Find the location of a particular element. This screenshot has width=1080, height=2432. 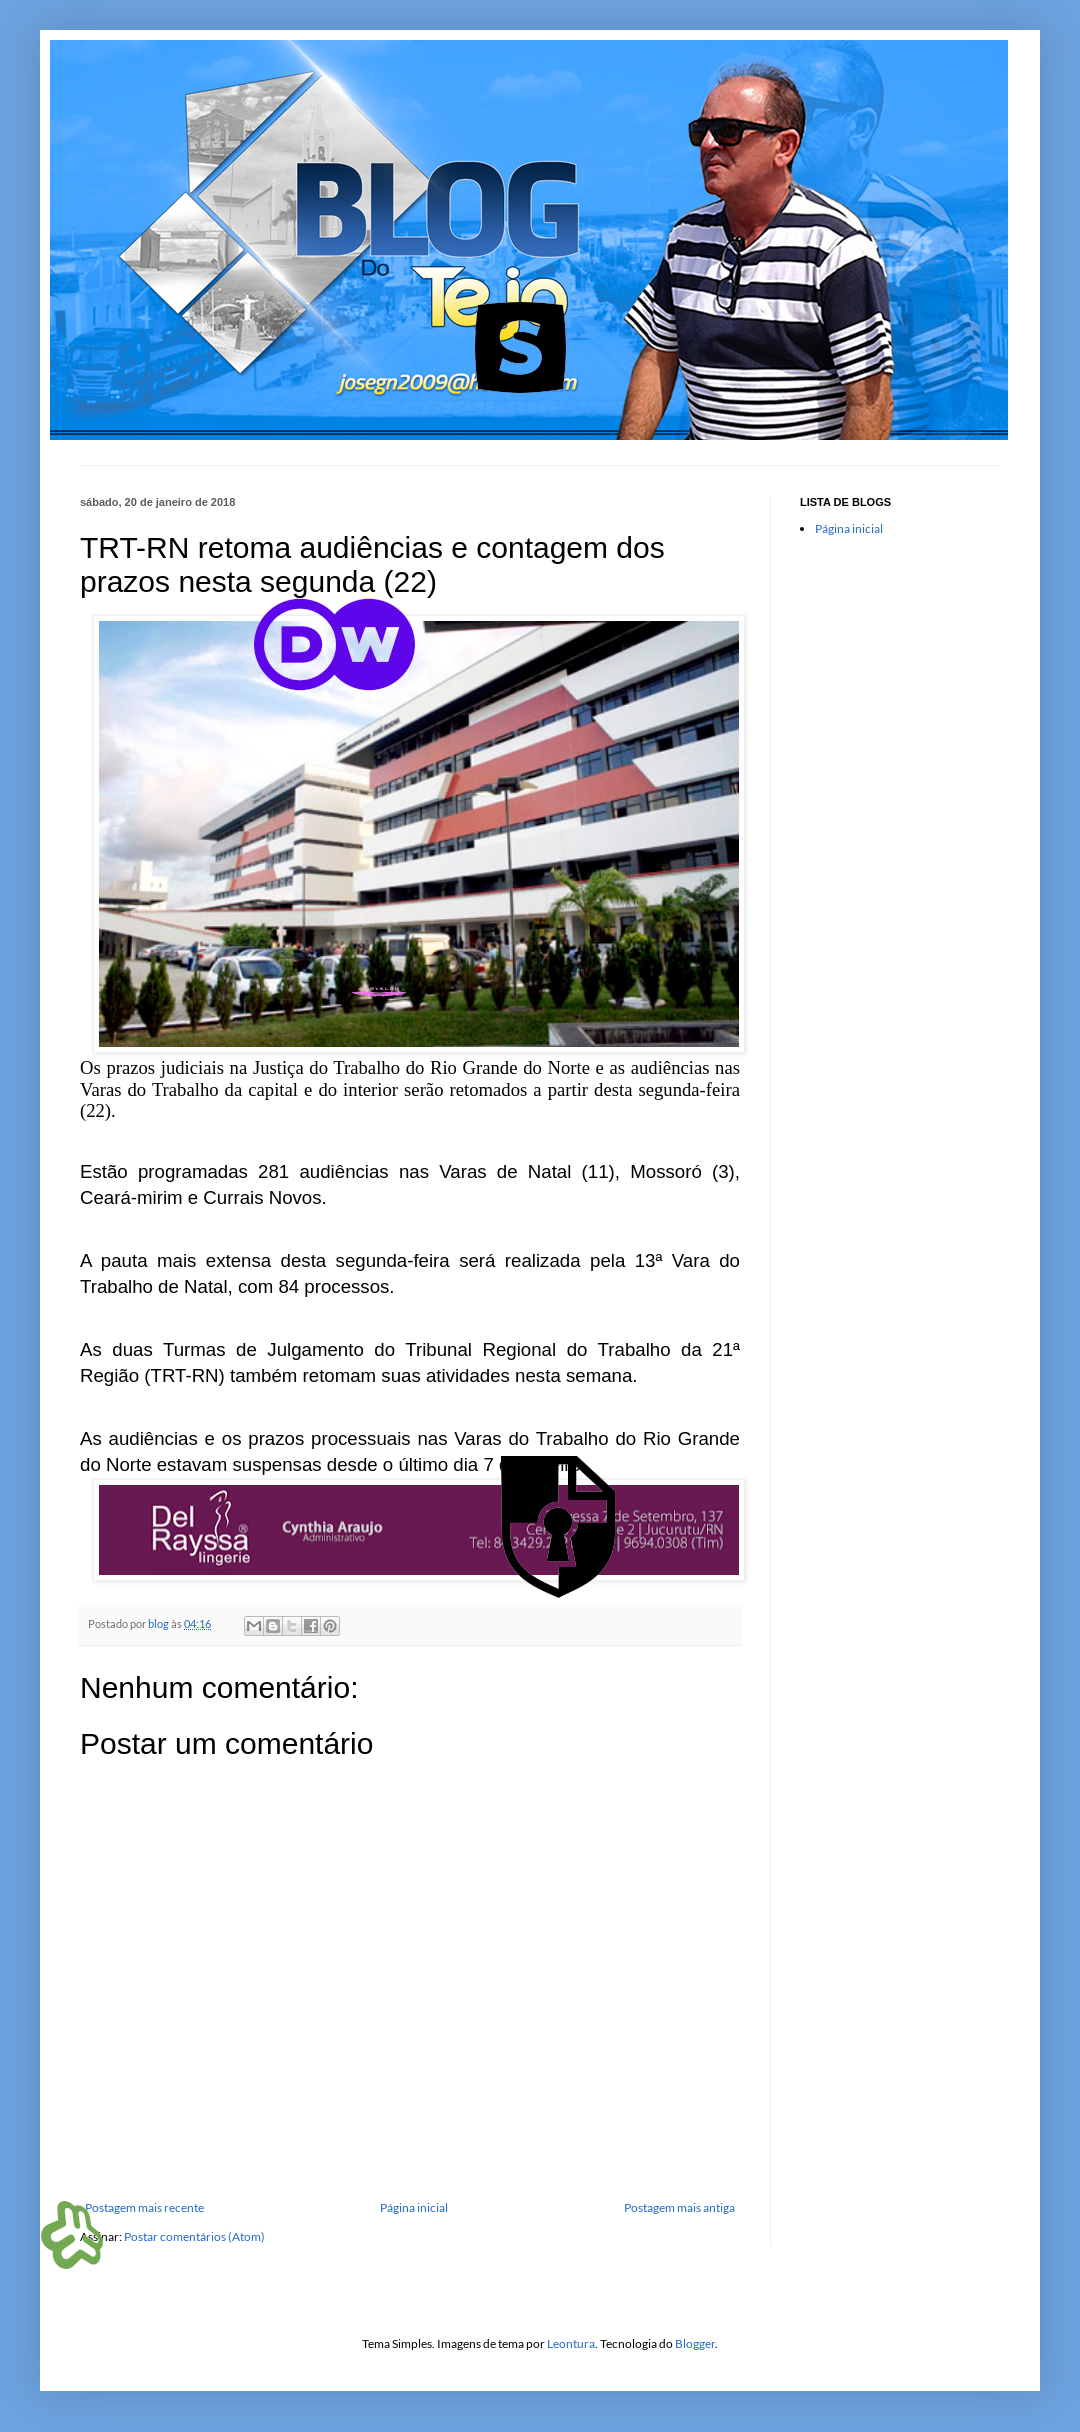

open the Sellfy e-commerce platform is located at coordinates (520, 347).